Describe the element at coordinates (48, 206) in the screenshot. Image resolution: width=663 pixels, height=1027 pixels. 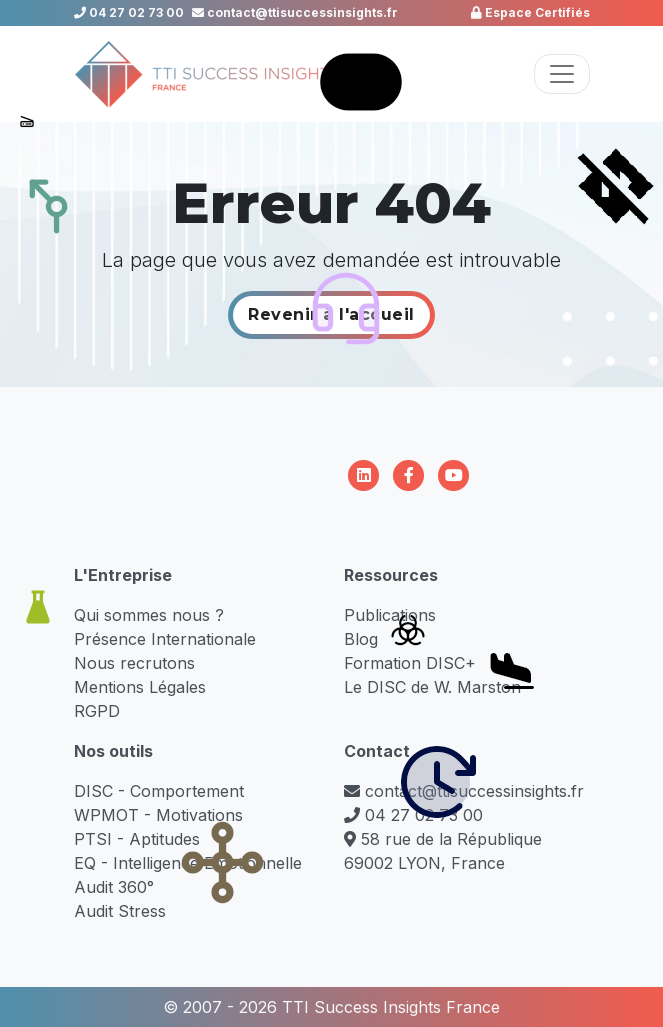
I see `take the last left exit at the roundabout` at that location.